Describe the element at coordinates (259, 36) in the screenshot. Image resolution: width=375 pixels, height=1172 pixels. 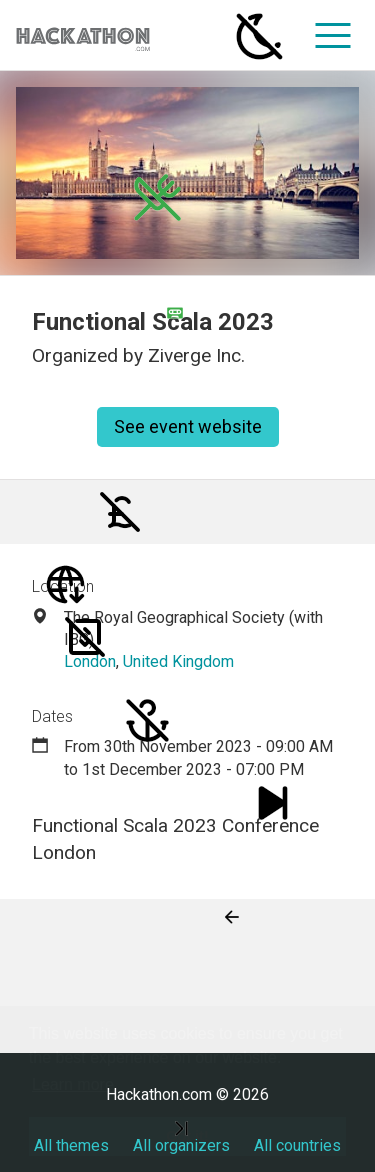
I see `disable dark mode` at that location.